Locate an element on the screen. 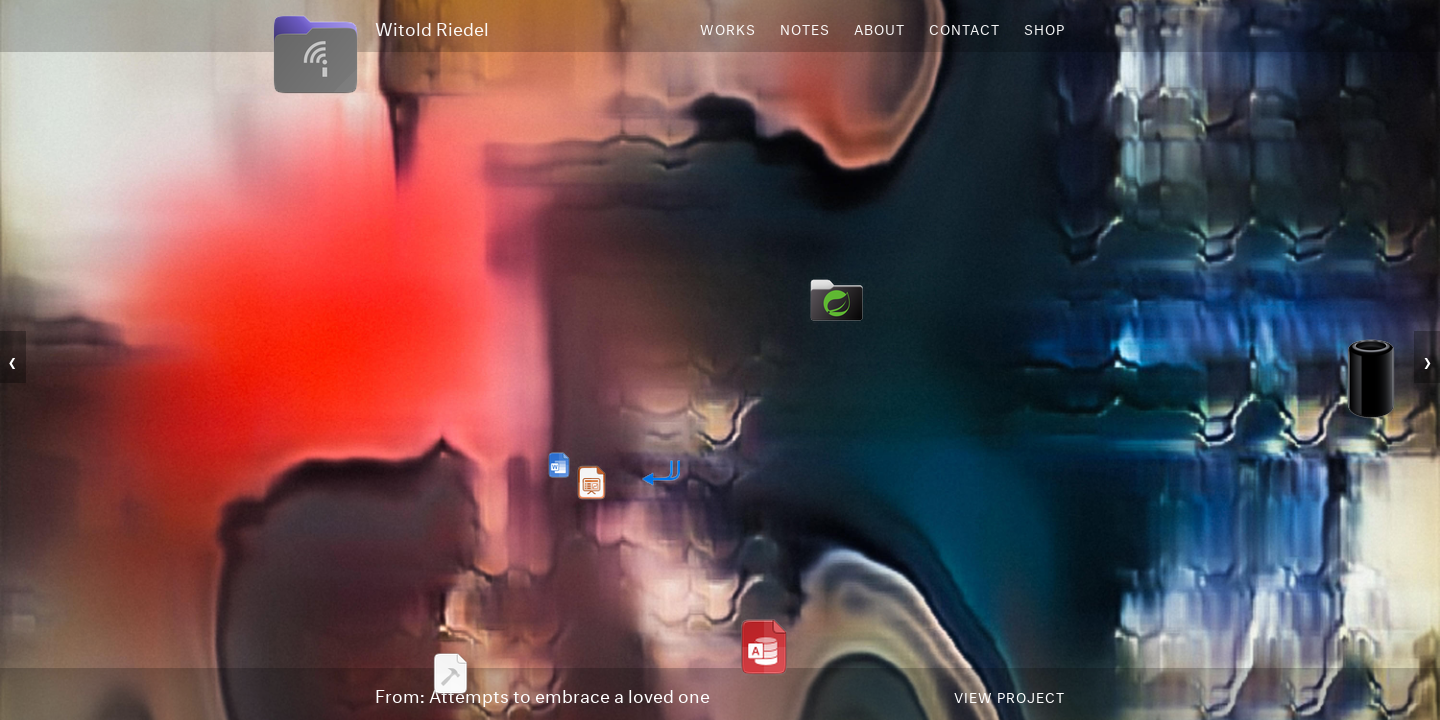  a makefile used for building or compiling software is located at coordinates (450, 673).